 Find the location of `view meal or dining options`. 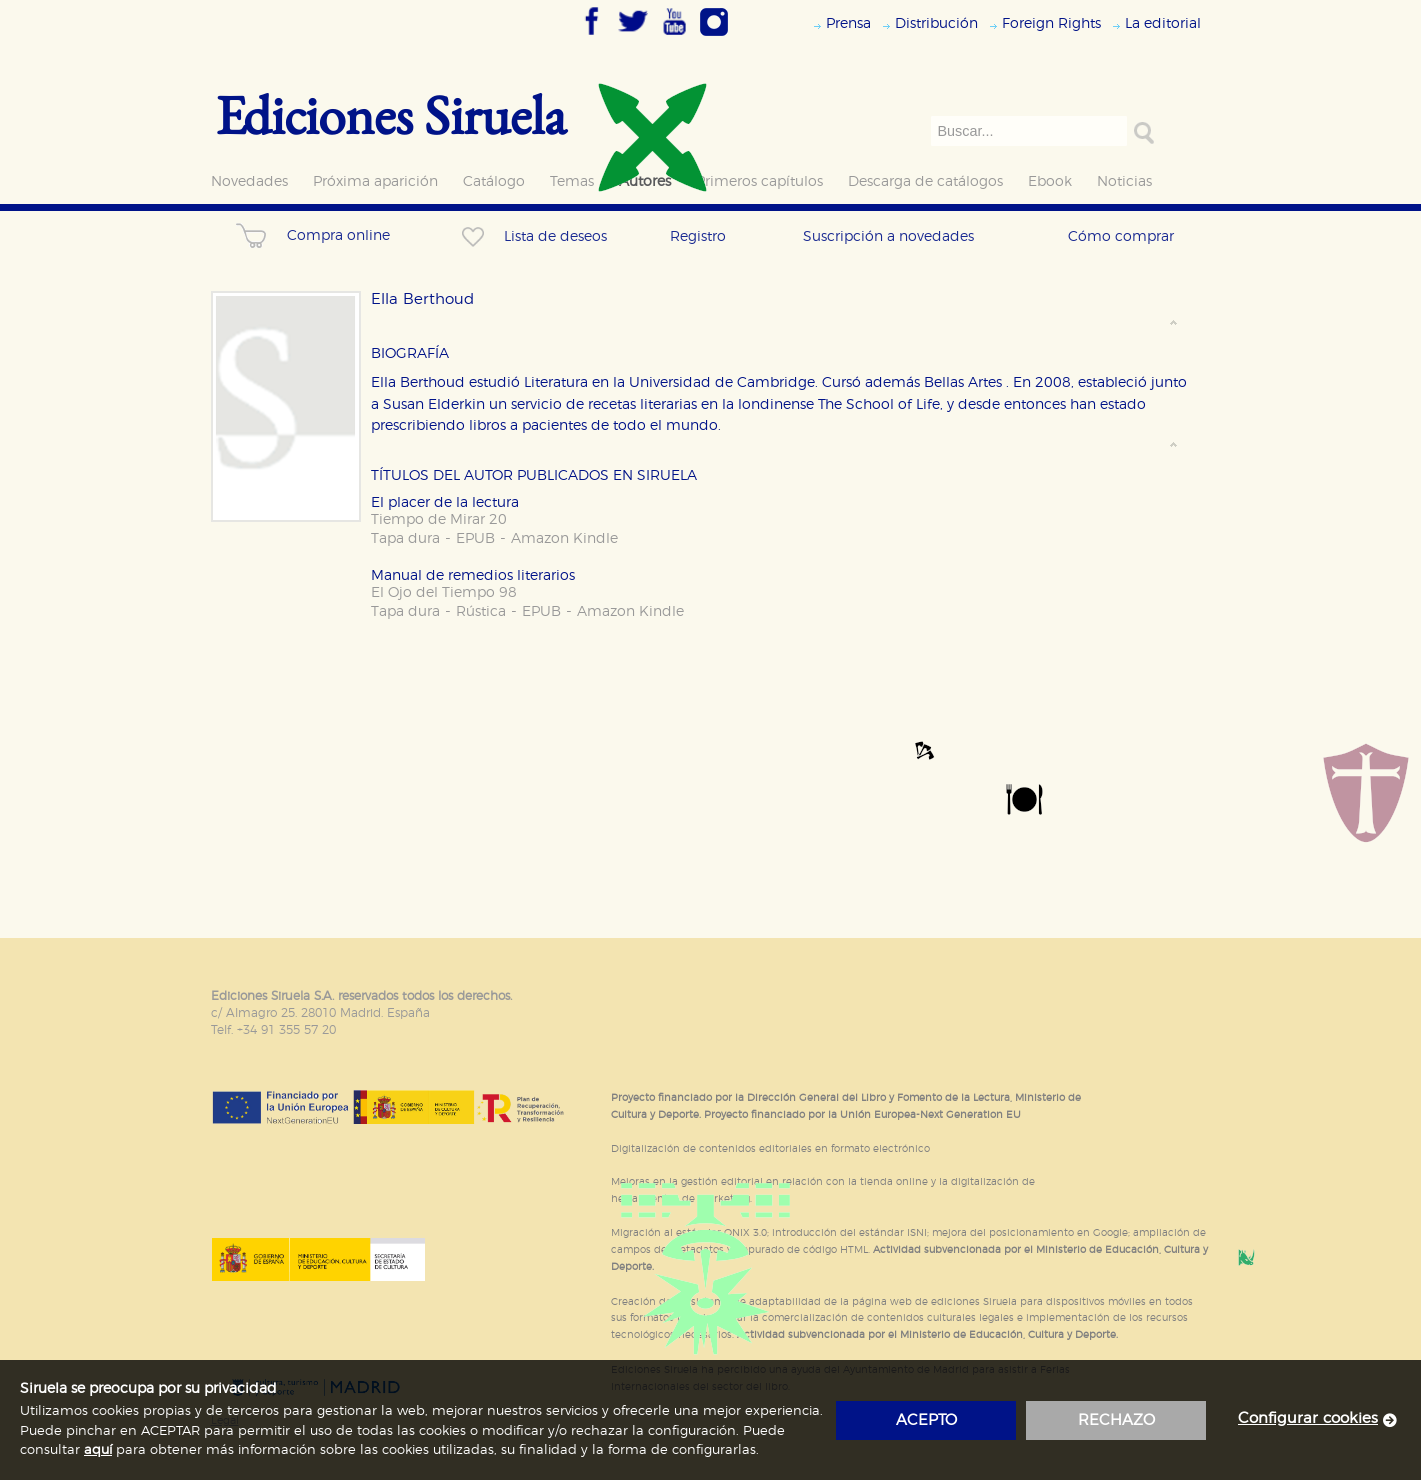

view meal or dining options is located at coordinates (1024, 799).